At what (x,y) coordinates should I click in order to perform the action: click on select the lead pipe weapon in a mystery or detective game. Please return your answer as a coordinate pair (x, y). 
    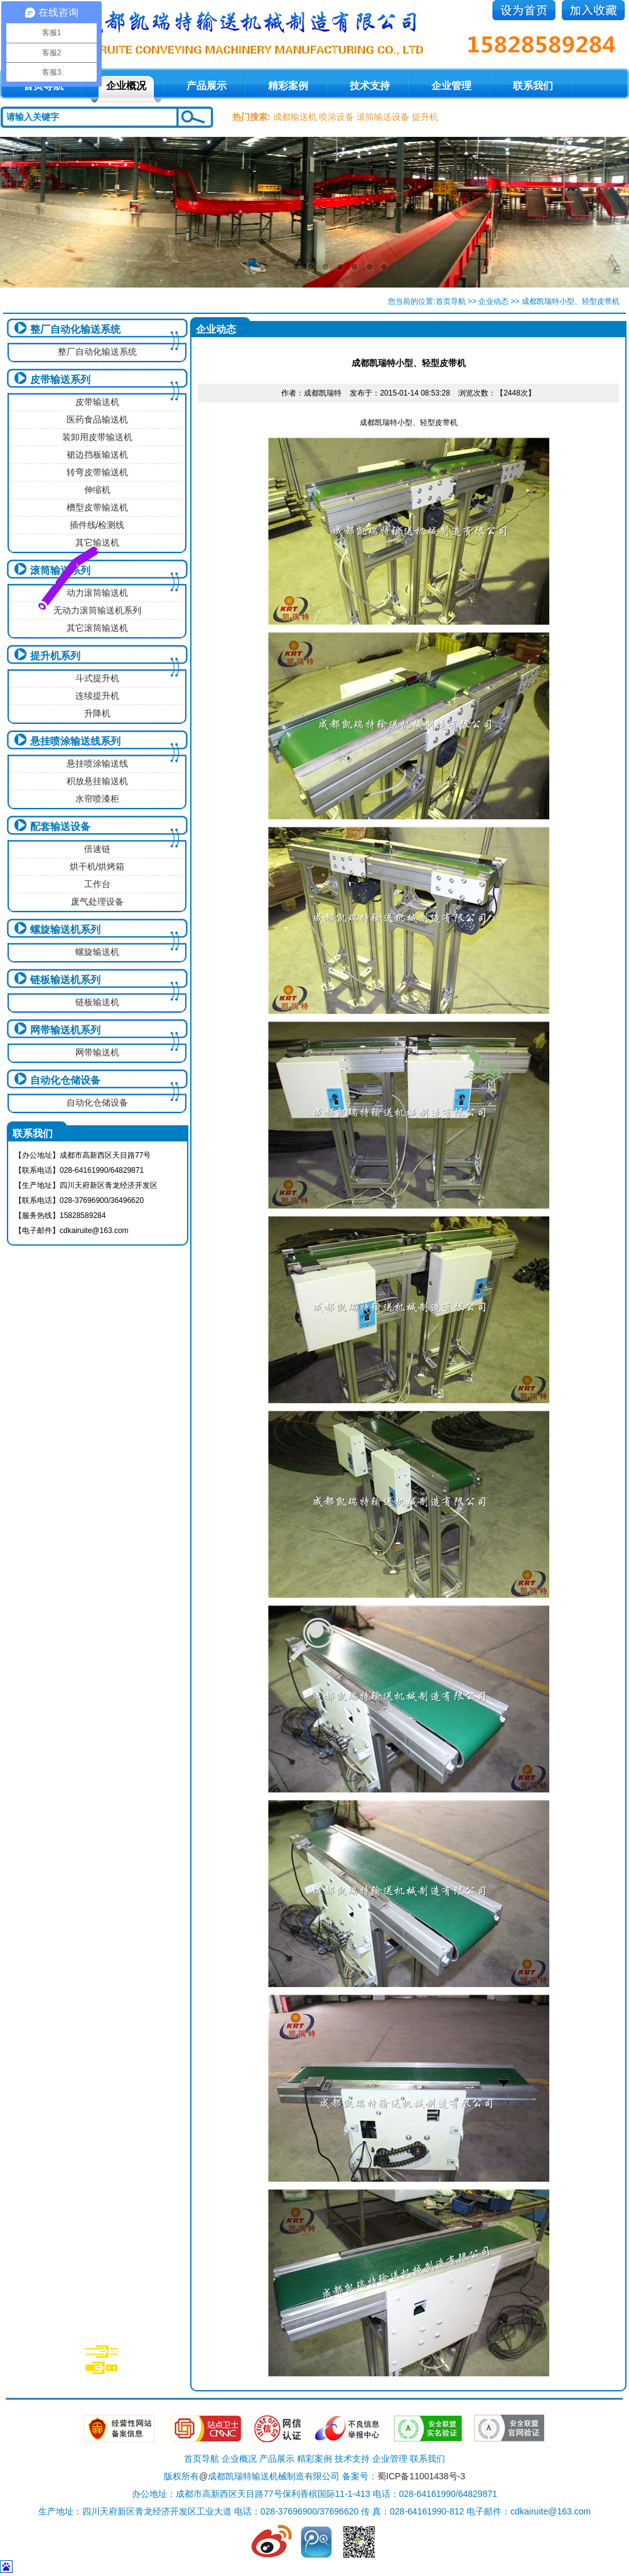
    Looking at the image, I should click on (68, 578).